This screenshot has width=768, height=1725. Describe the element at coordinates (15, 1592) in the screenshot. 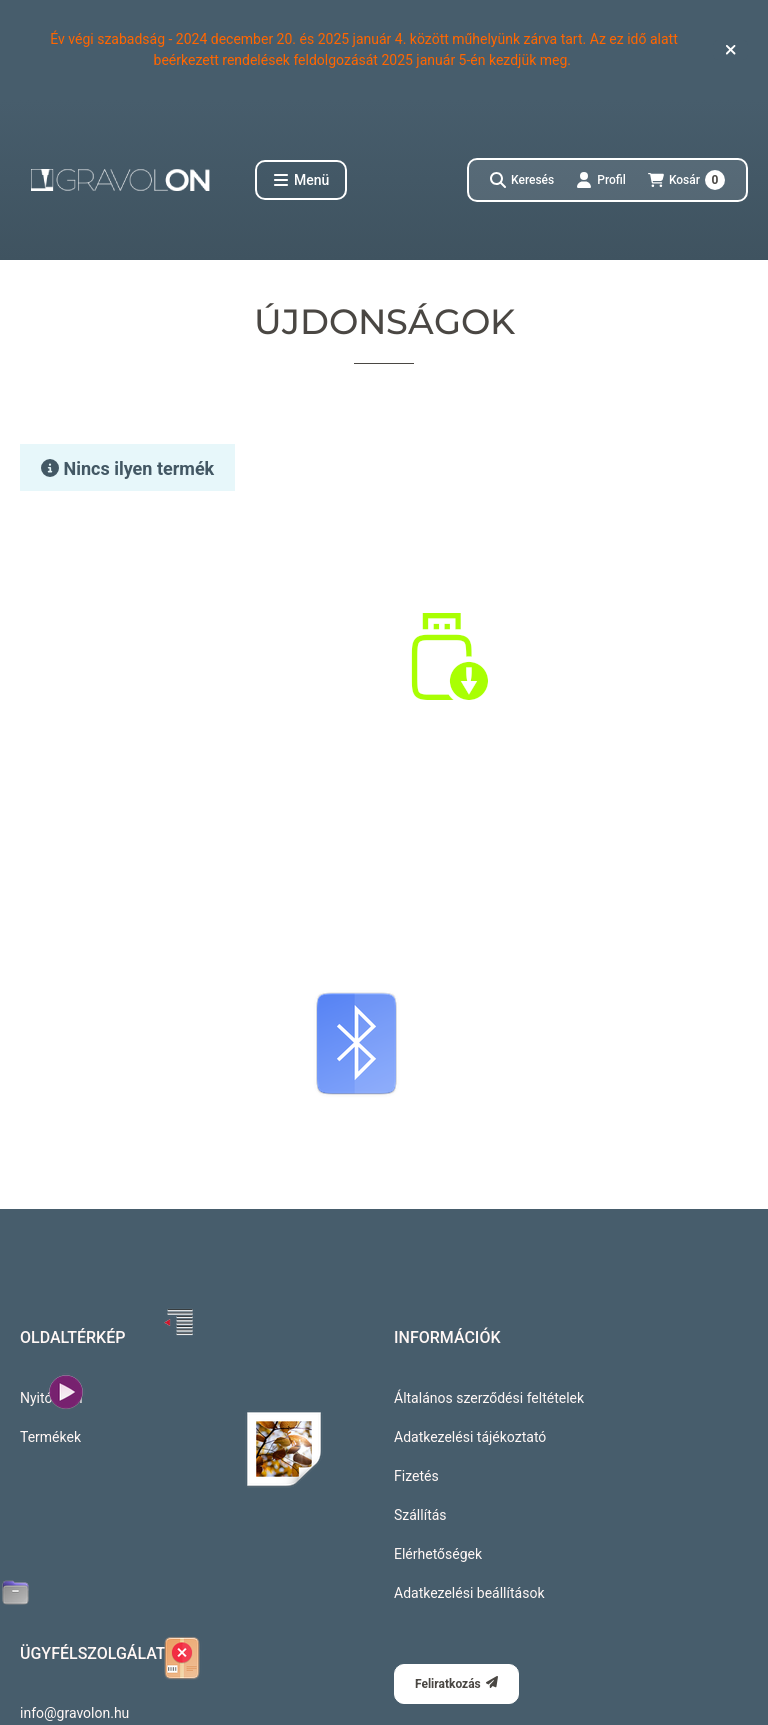

I see `open the file manager application` at that location.